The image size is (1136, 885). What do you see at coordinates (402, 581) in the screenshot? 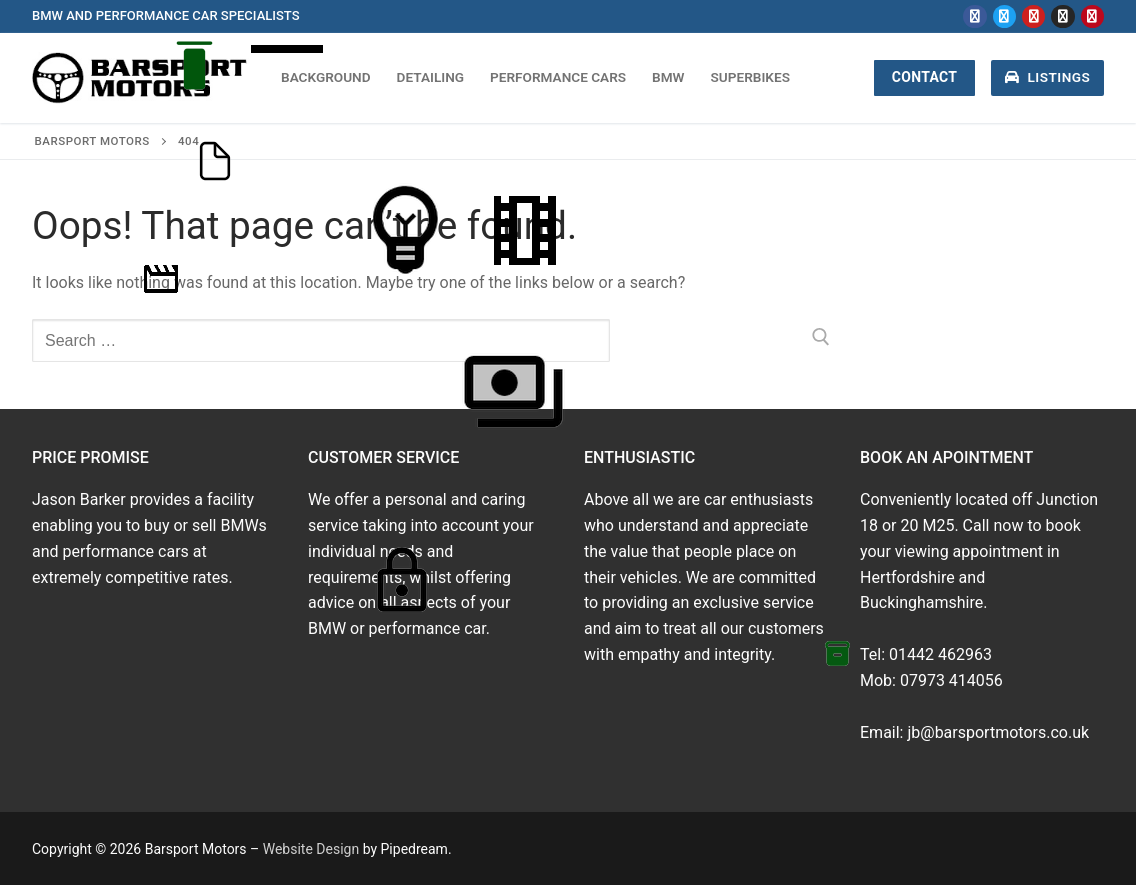
I see `lock or secure this item` at bounding box center [402, 581].